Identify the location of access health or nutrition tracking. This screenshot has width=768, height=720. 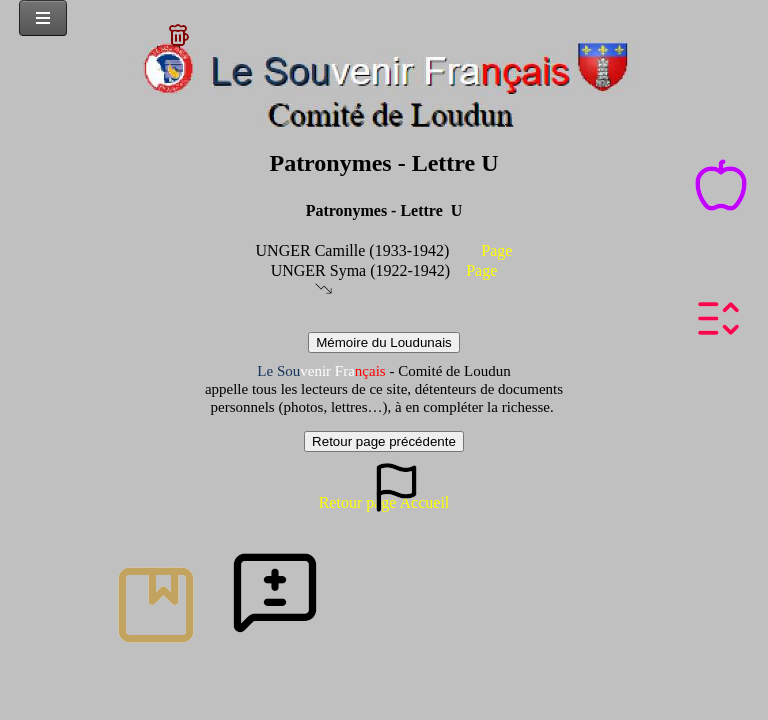
(721, 185).